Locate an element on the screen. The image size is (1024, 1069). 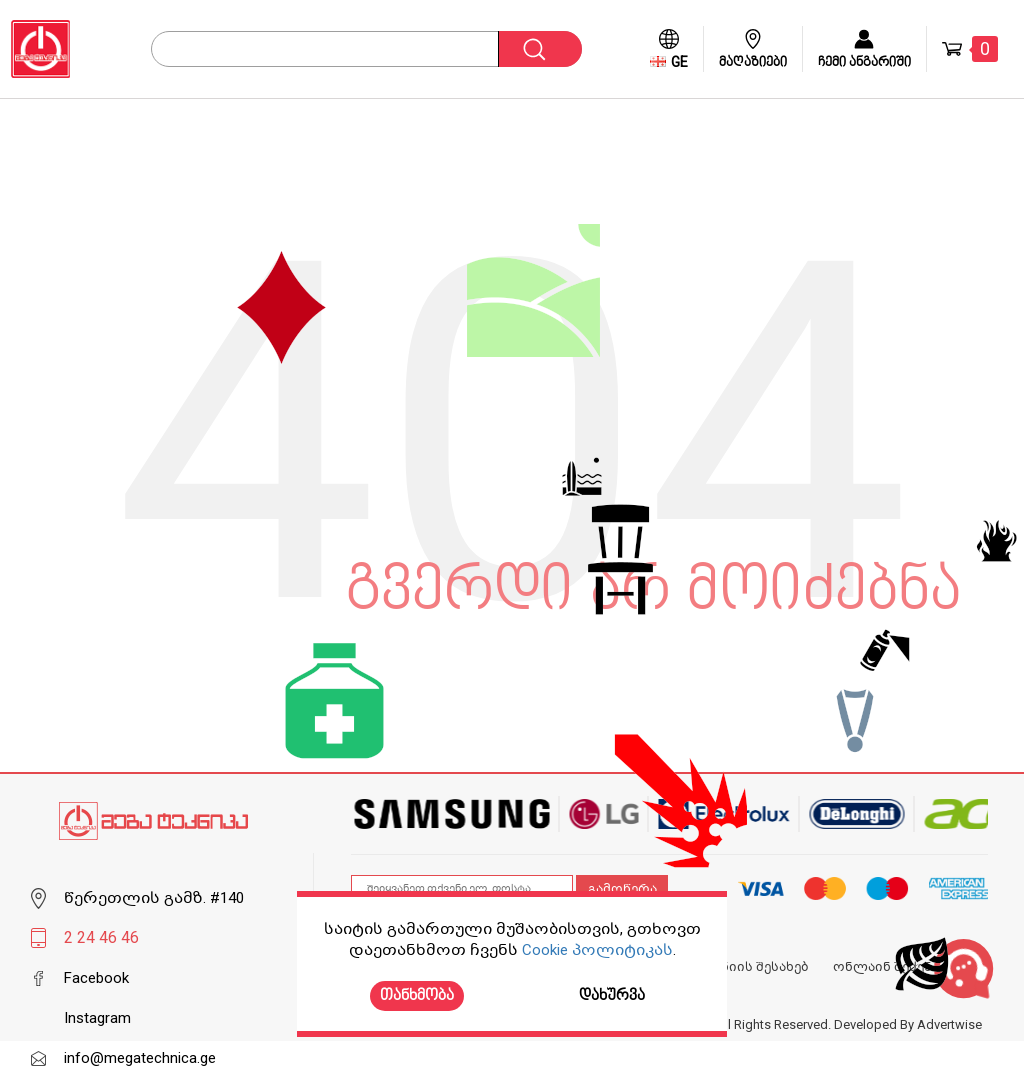
access surfing or water sports activities is located at coordinates (582, 476).